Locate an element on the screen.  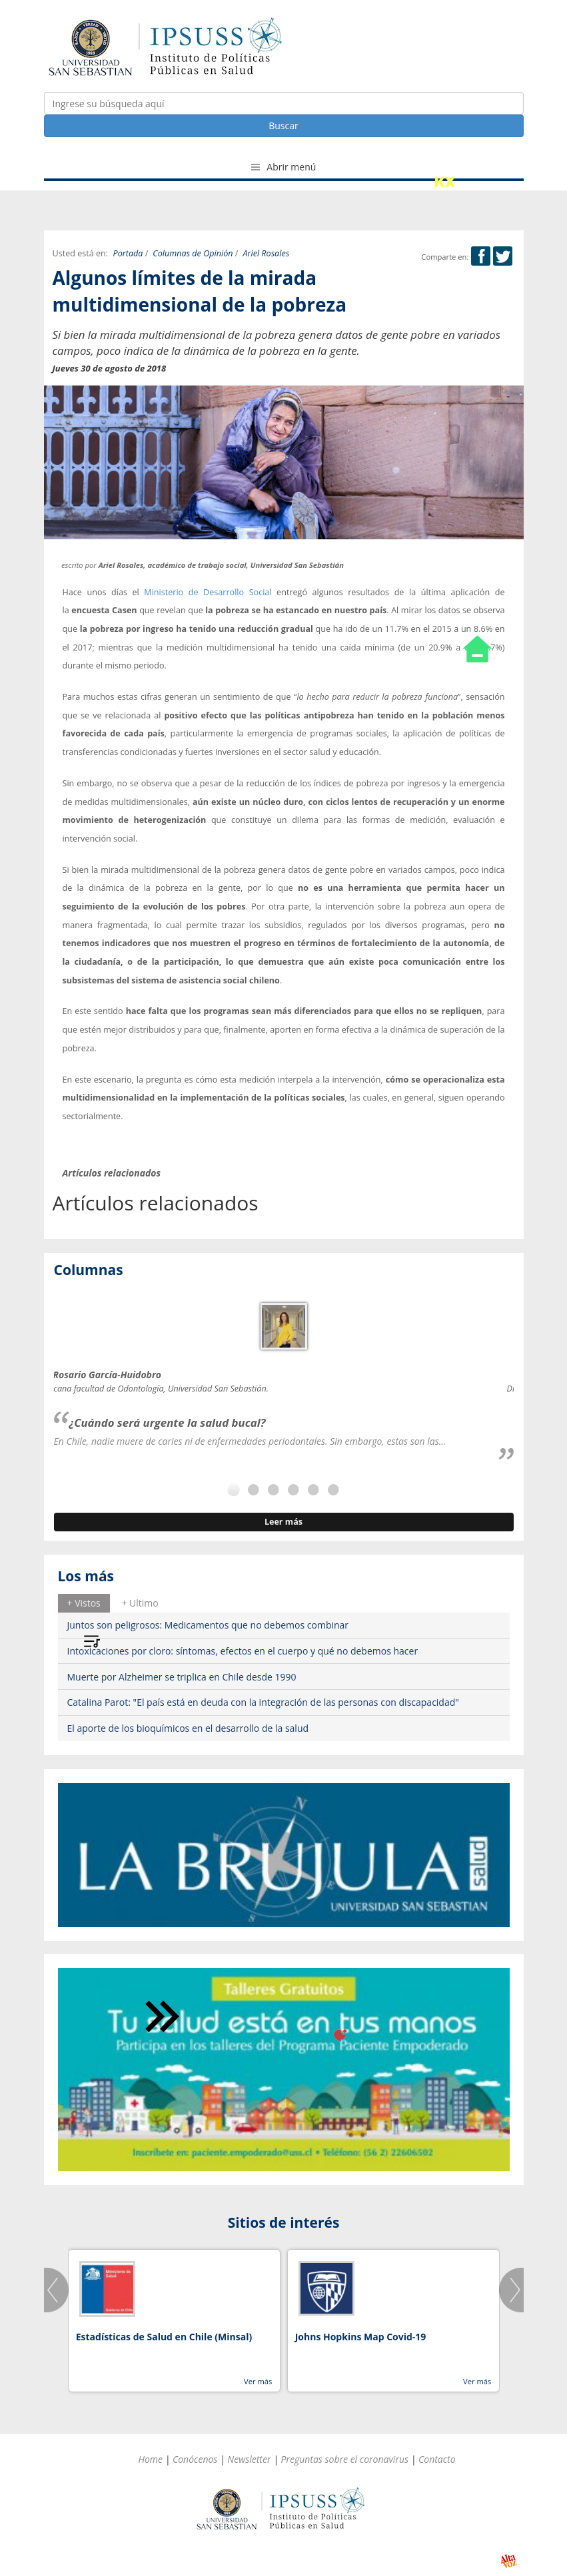
view your playlist is located at coordinates (91, 1641).